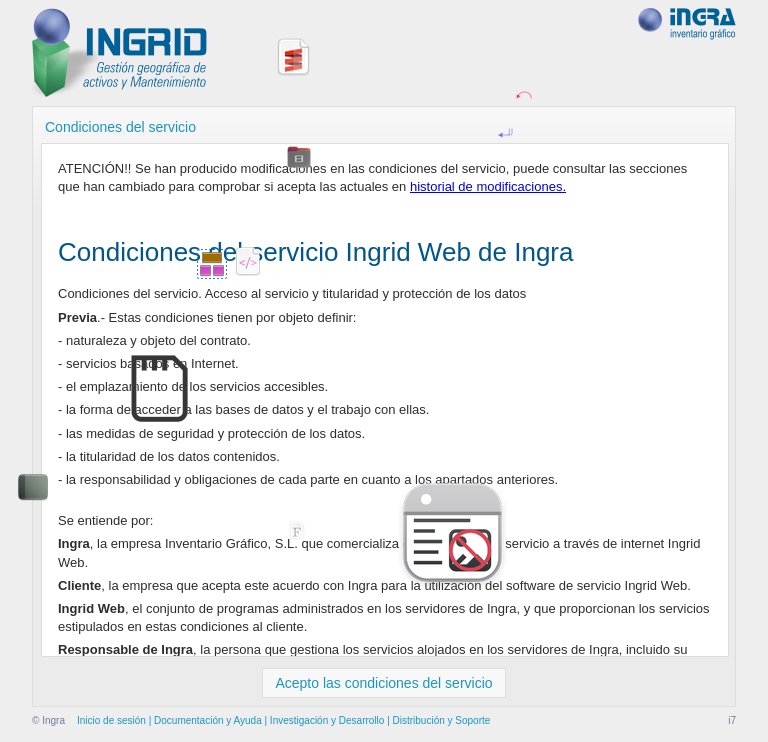 The height and width of the screenshot is (742, 768). I want to click on access removable storage device, so click(157, 386).